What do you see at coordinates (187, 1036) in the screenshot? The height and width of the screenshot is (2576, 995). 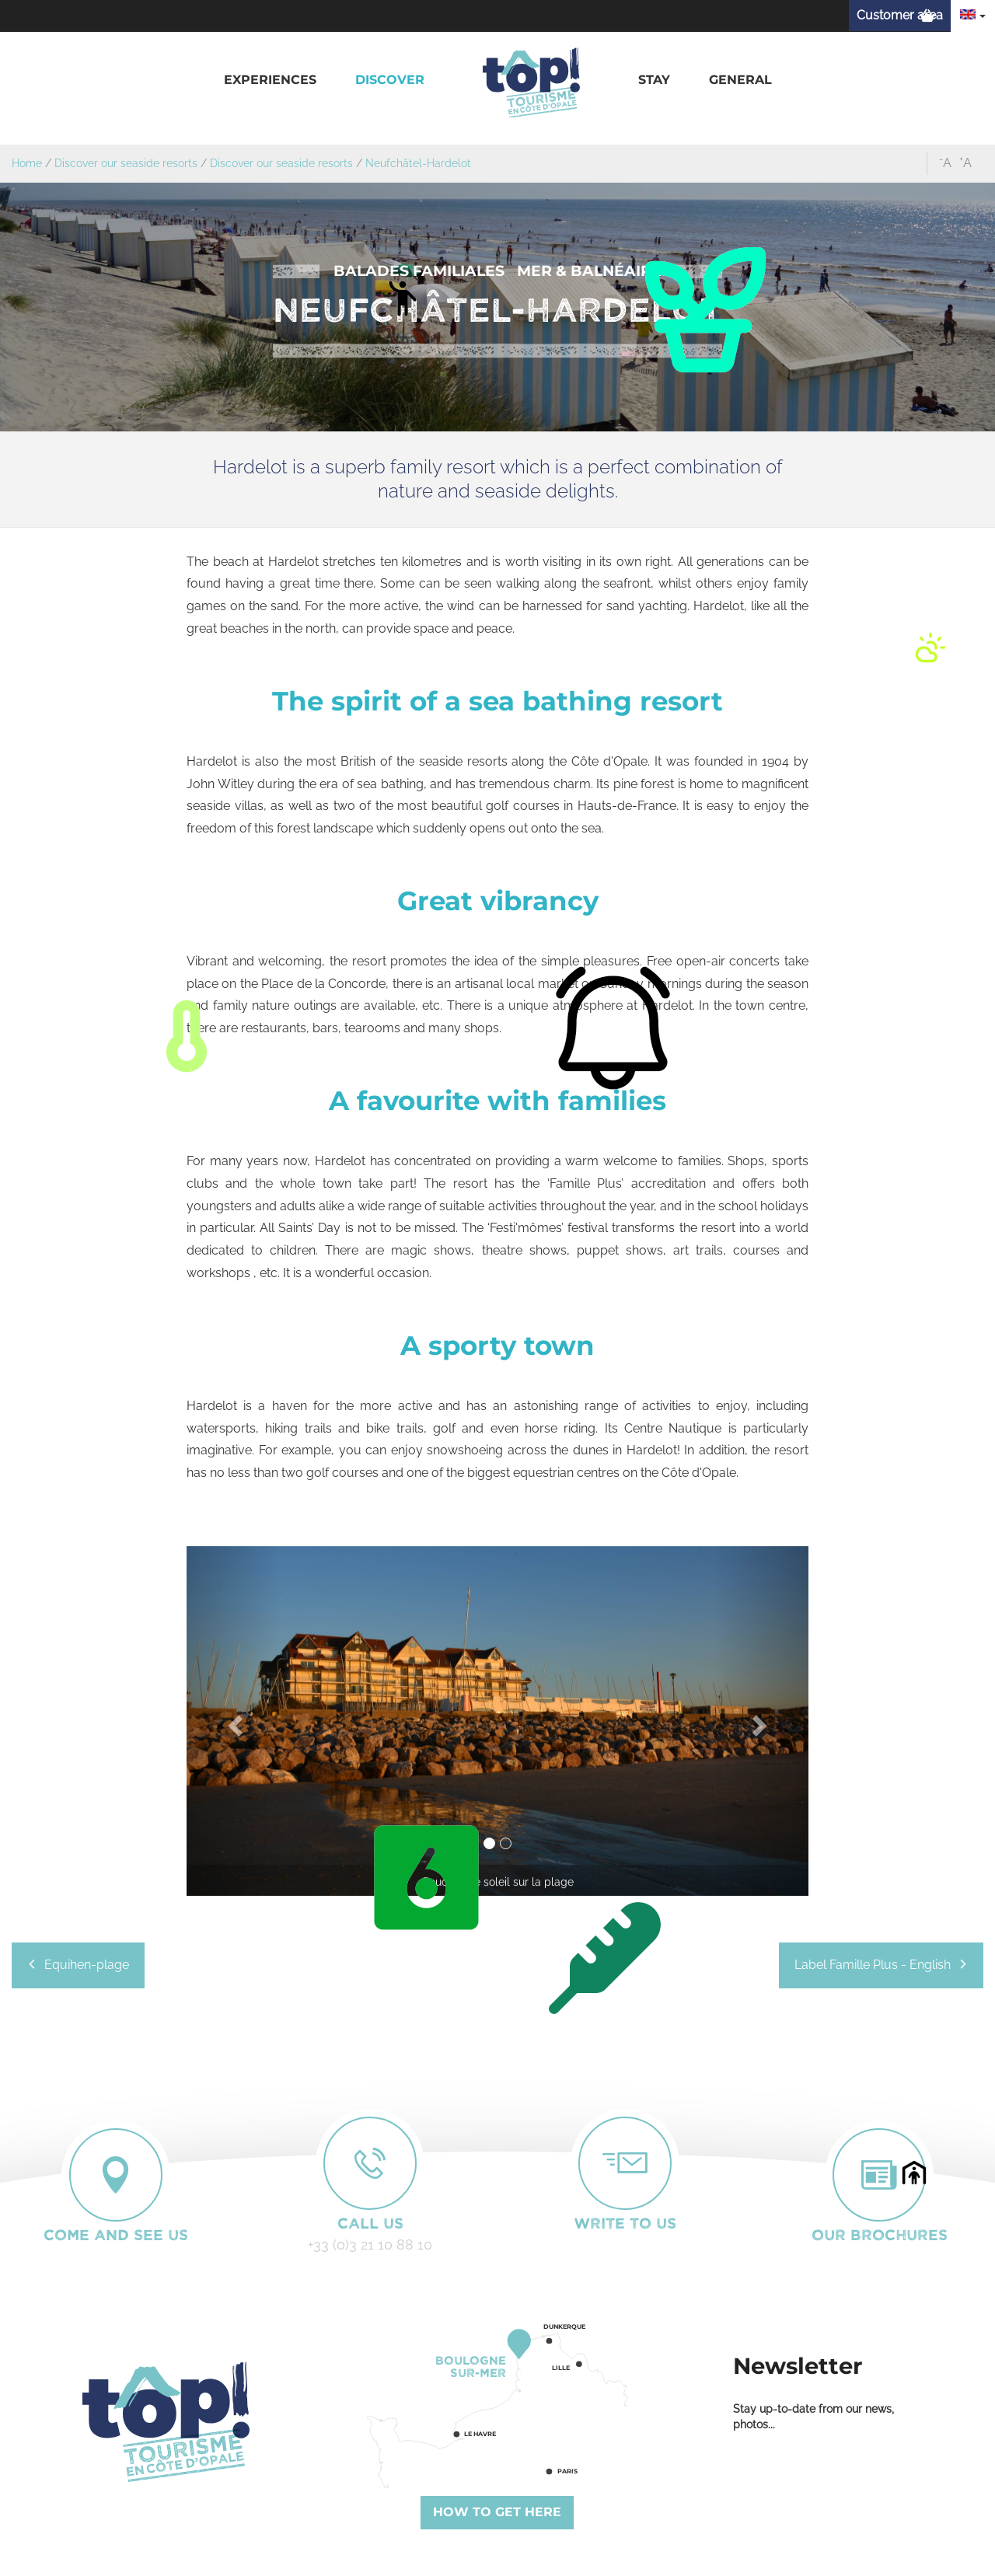 I see `indicates high temperature reading` at bounding box center [187, 1036].